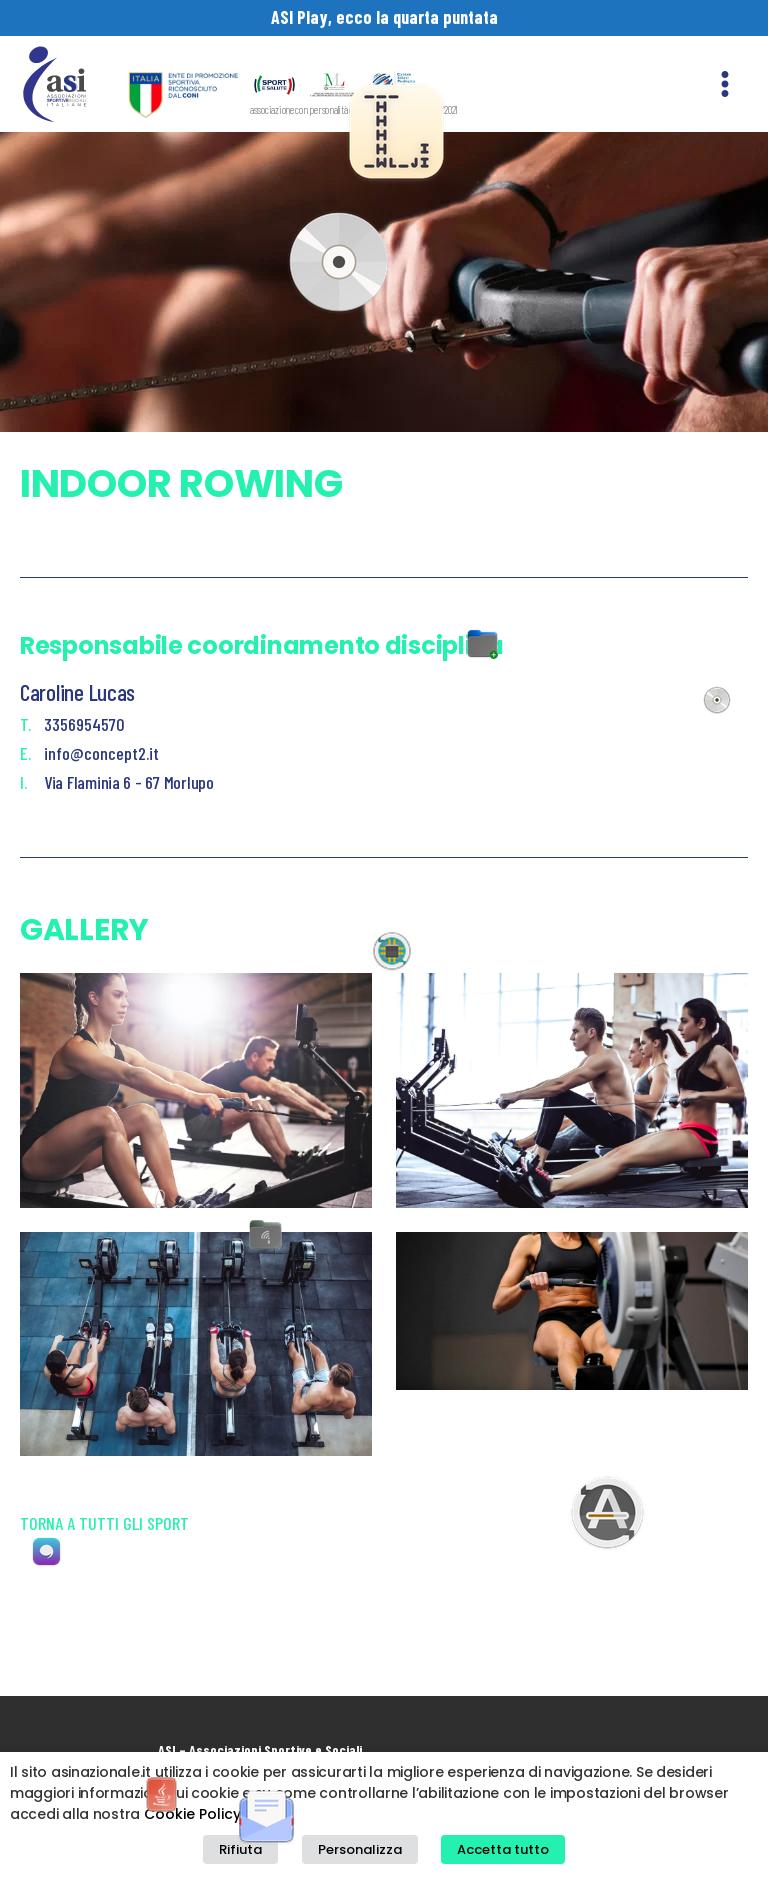 The image size is (768, 1884). Describe the element at coordinates (392, 951) in the screenshot. I see `access firmware update settings` at that location.